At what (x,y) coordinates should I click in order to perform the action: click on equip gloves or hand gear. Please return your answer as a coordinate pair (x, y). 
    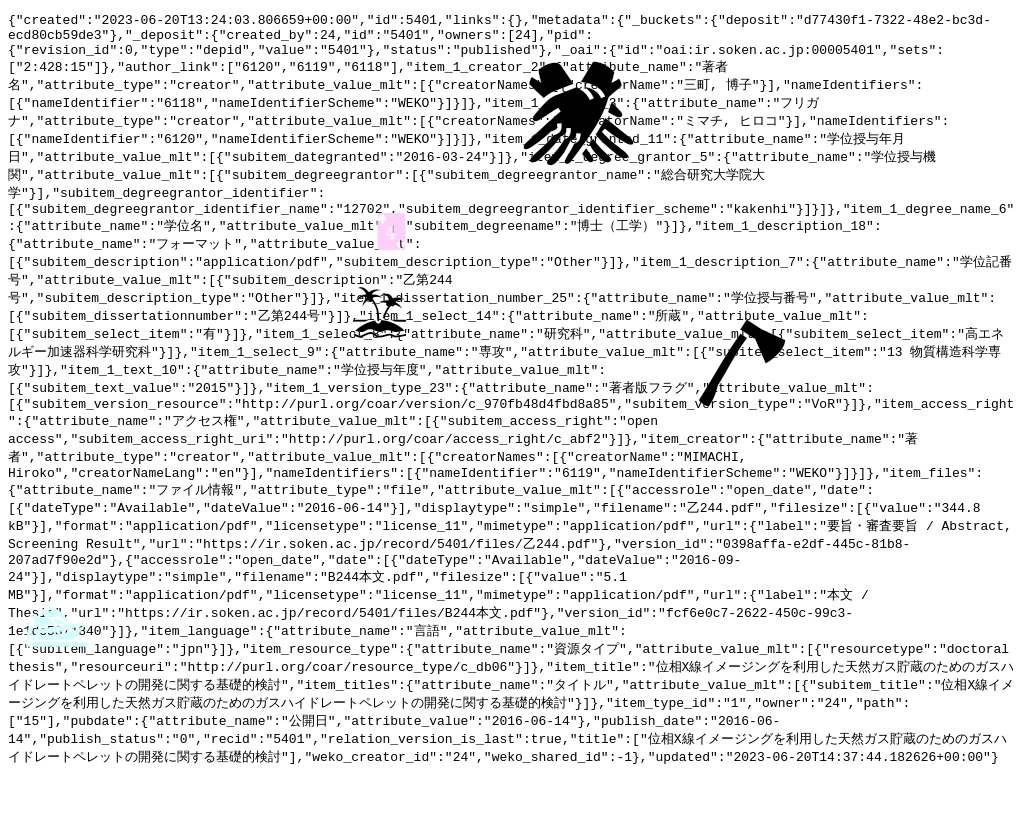
    Looking at the image, I should click on (578, 113).